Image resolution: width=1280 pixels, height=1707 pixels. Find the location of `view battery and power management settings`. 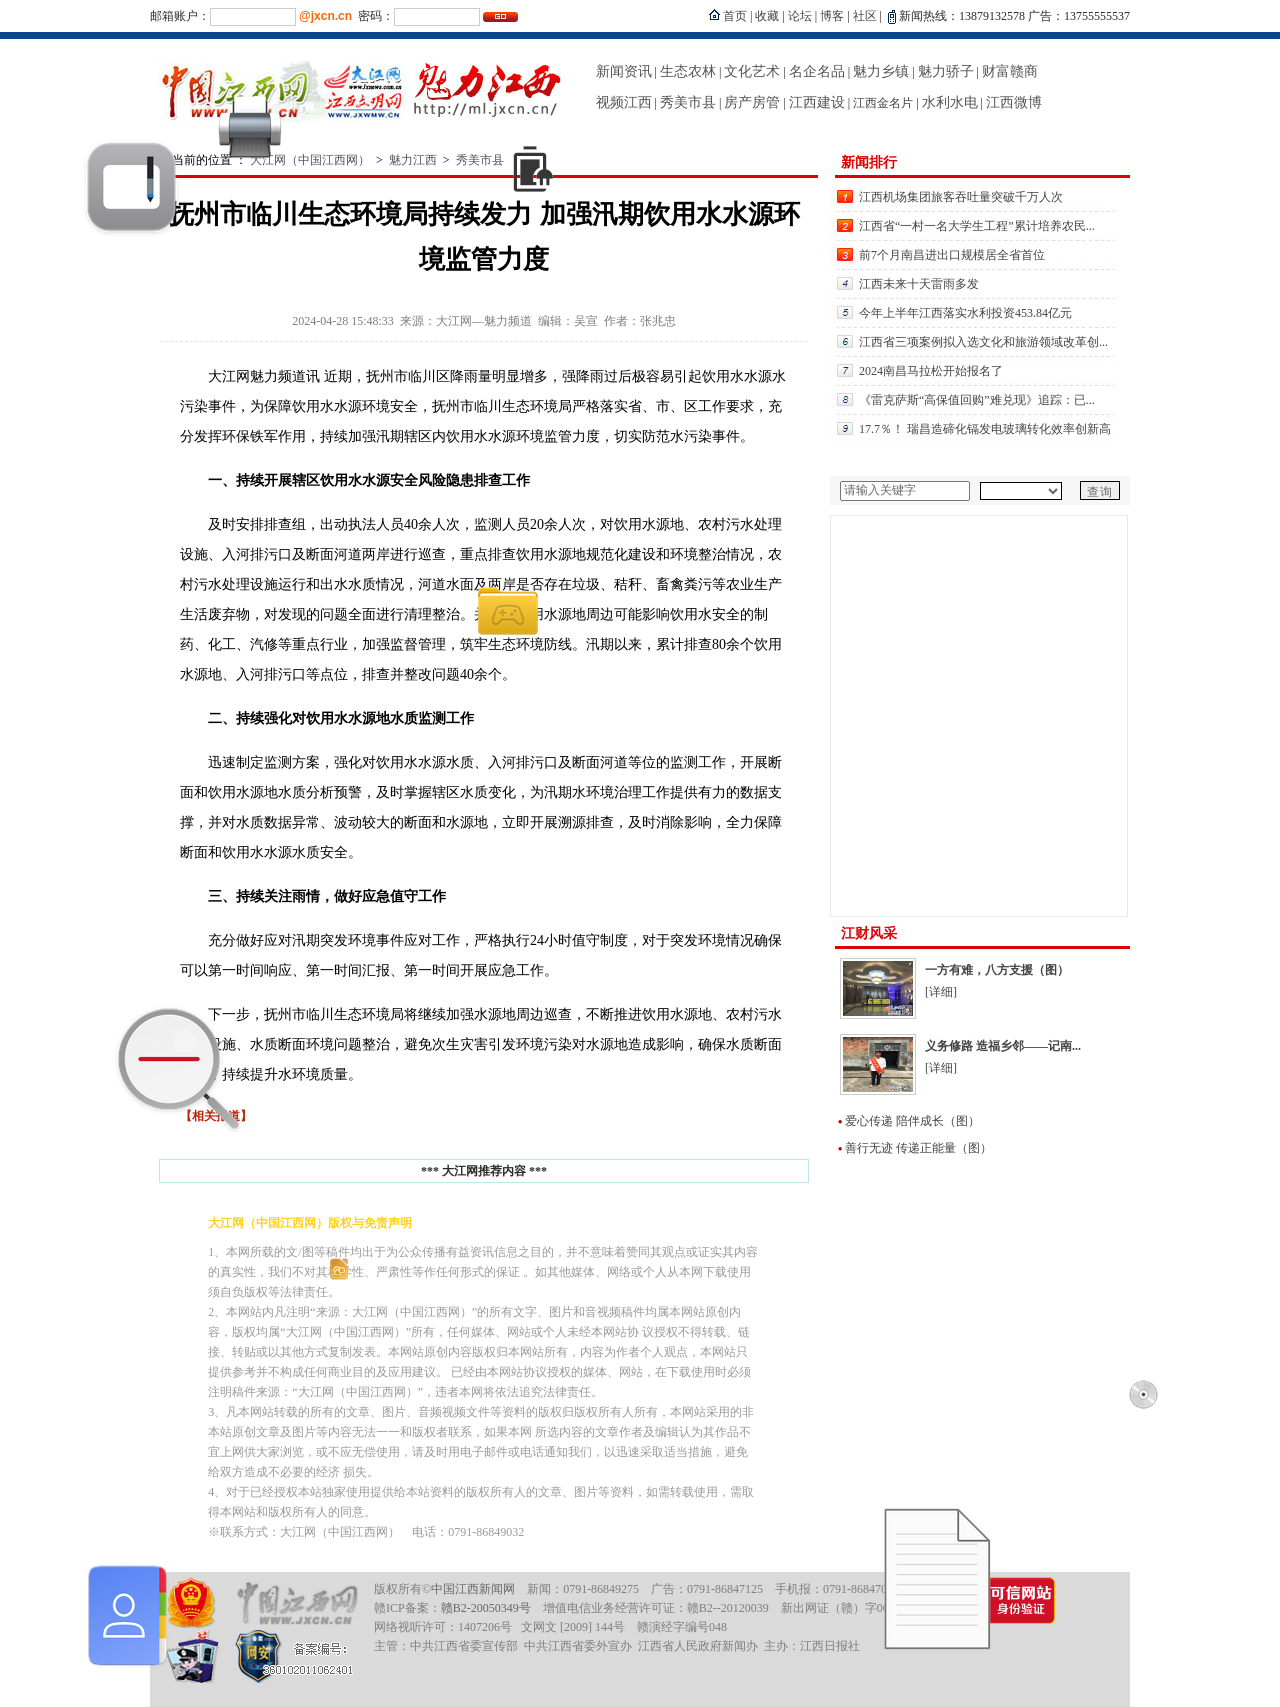

view battery and power management settings is located at coordinates (530, 169).